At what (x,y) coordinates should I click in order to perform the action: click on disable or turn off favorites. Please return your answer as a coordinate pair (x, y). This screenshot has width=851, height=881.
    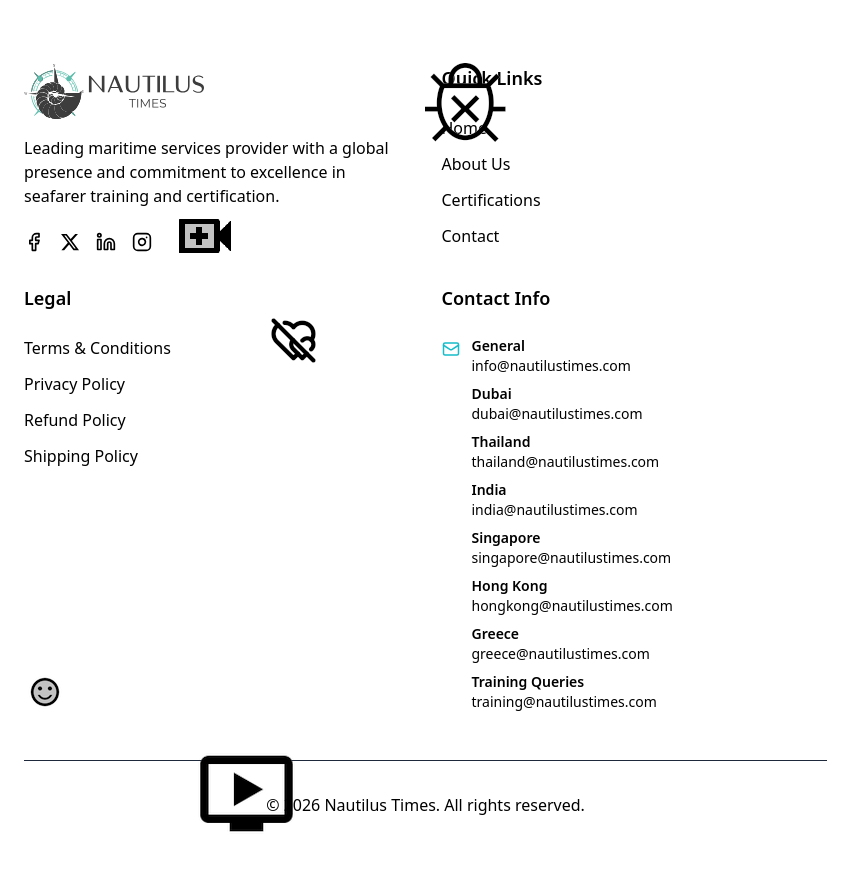
    Looking at the image, I should click on (293, 340).